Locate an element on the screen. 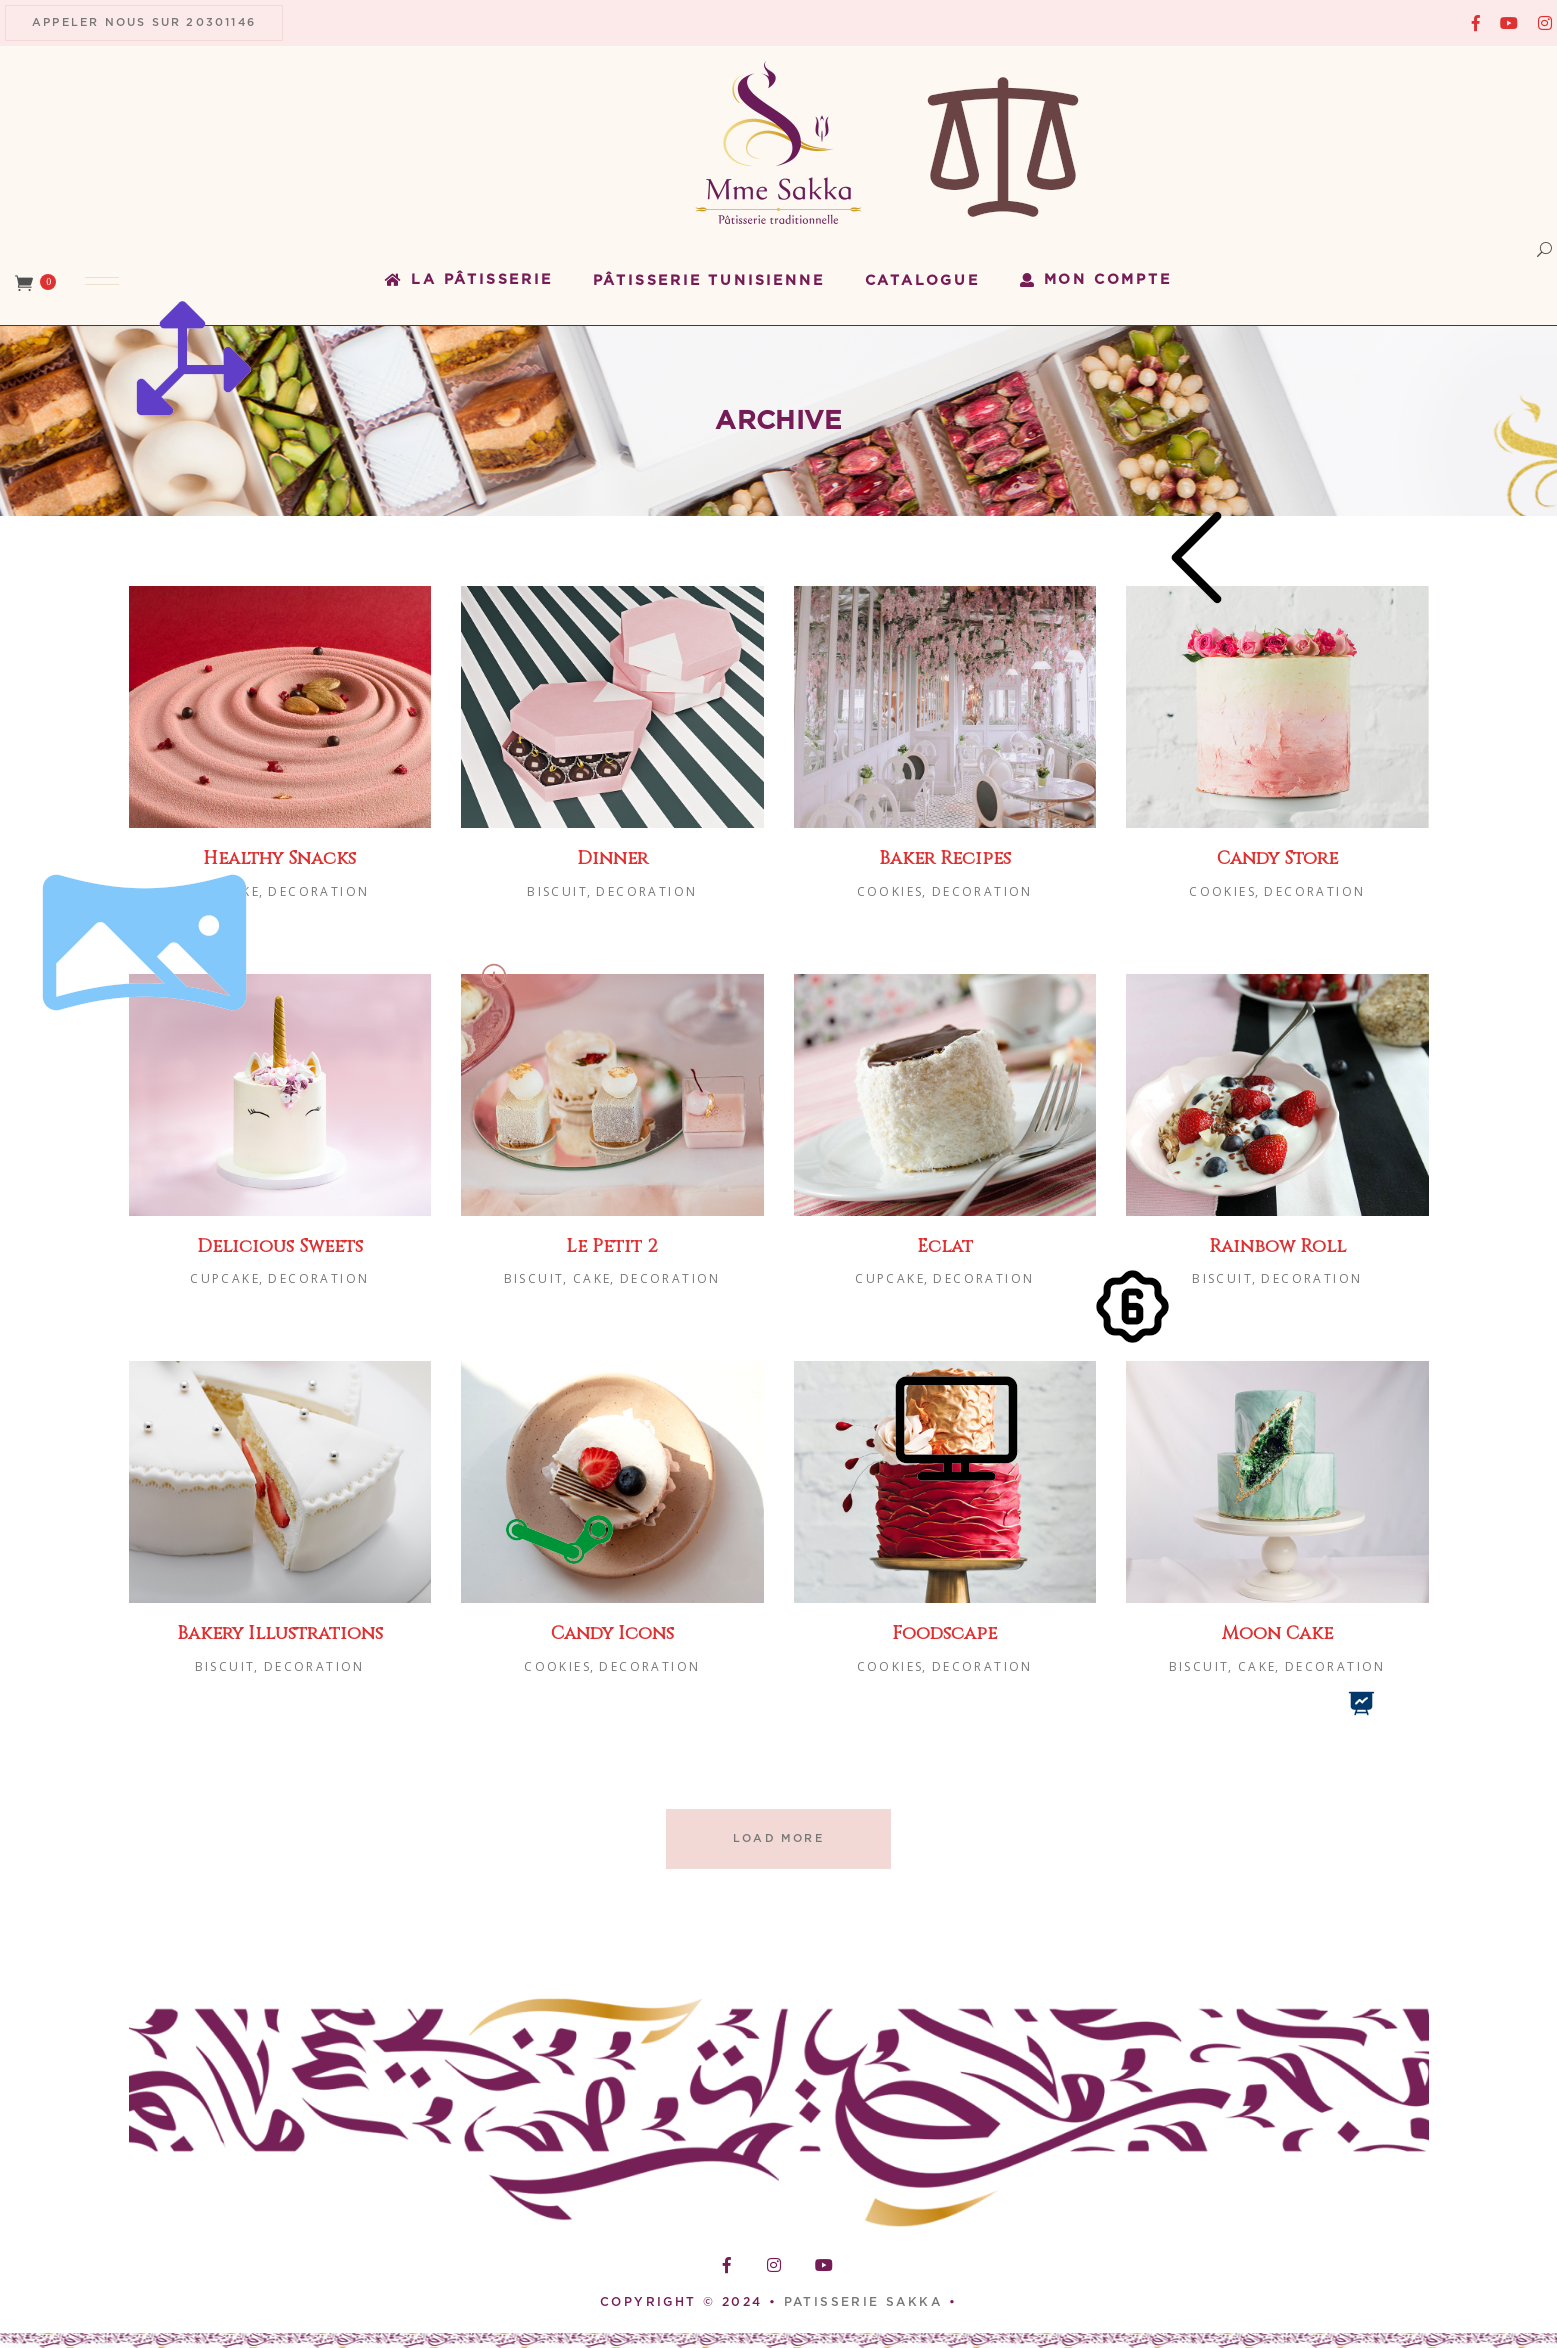  view panorama or wide-angle photos is located at coordinates (144, 942).